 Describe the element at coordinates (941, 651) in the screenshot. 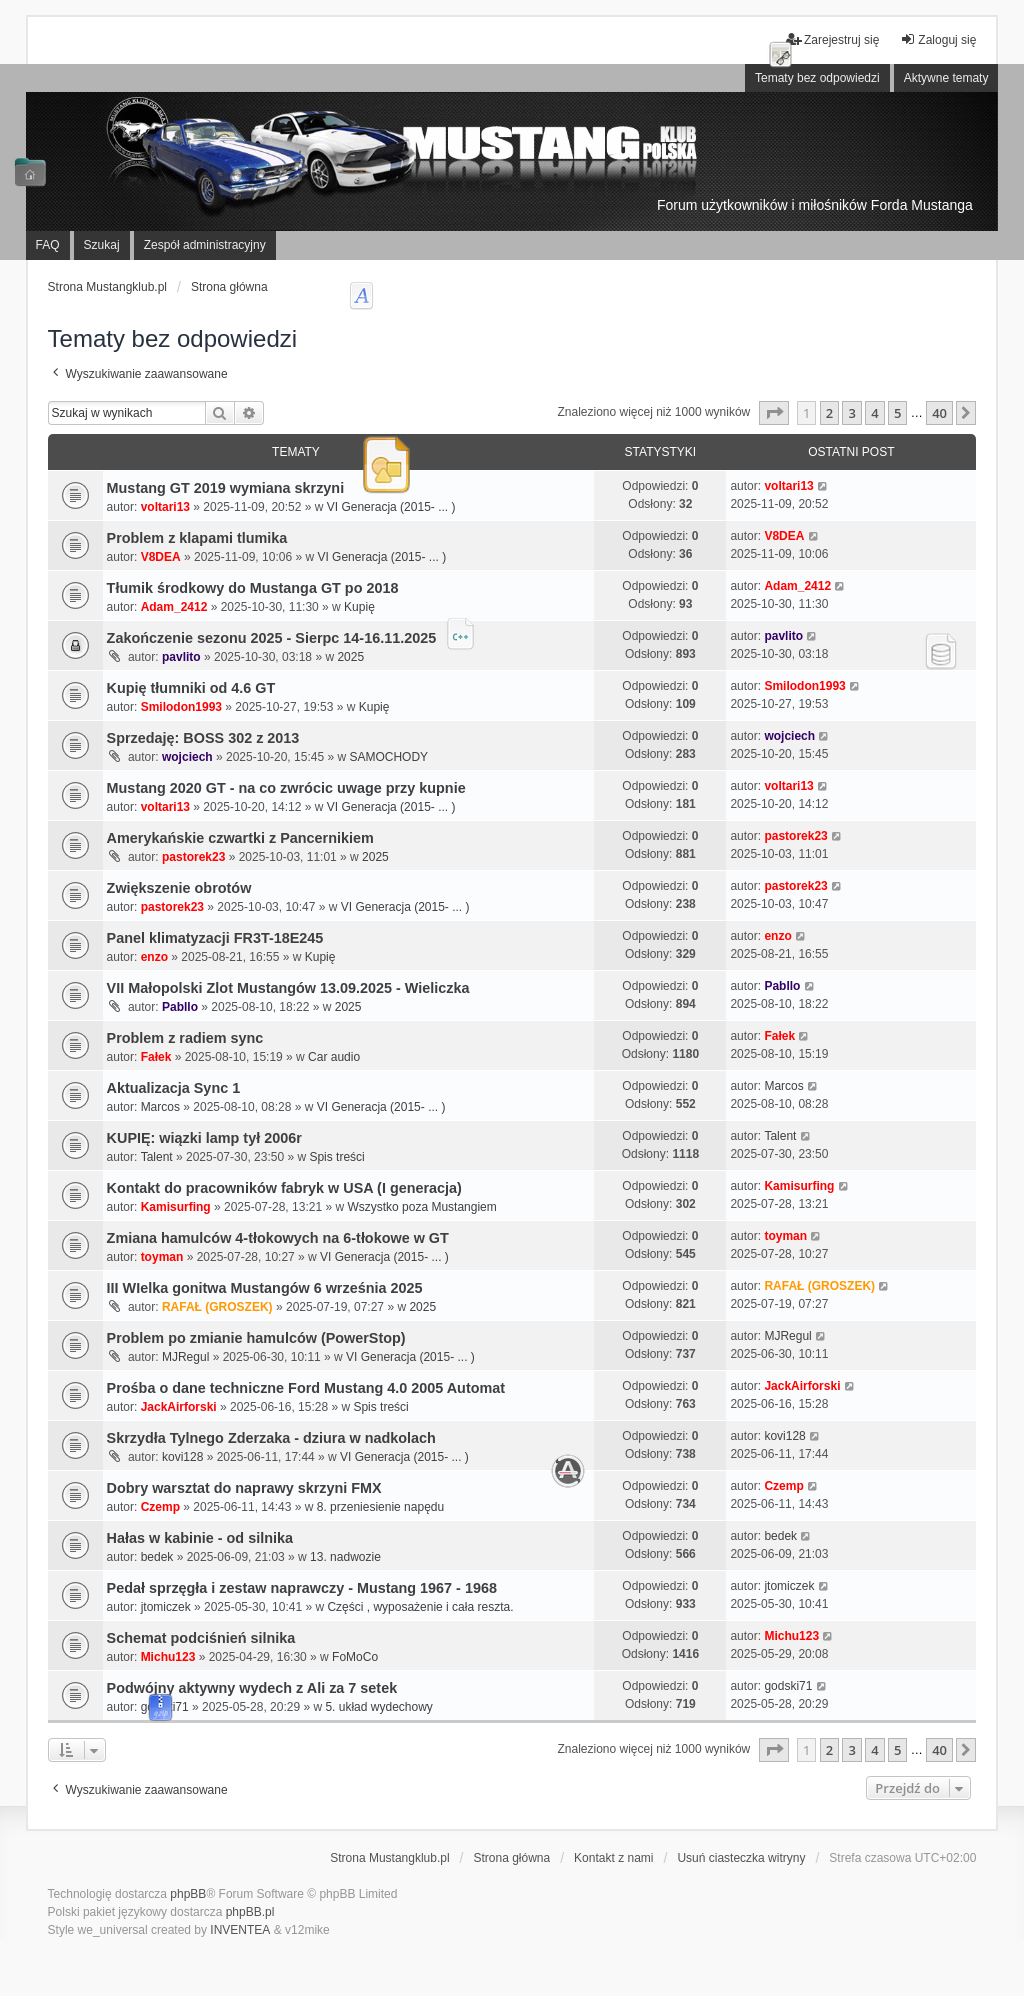

I see `open an sql database file` at that location.